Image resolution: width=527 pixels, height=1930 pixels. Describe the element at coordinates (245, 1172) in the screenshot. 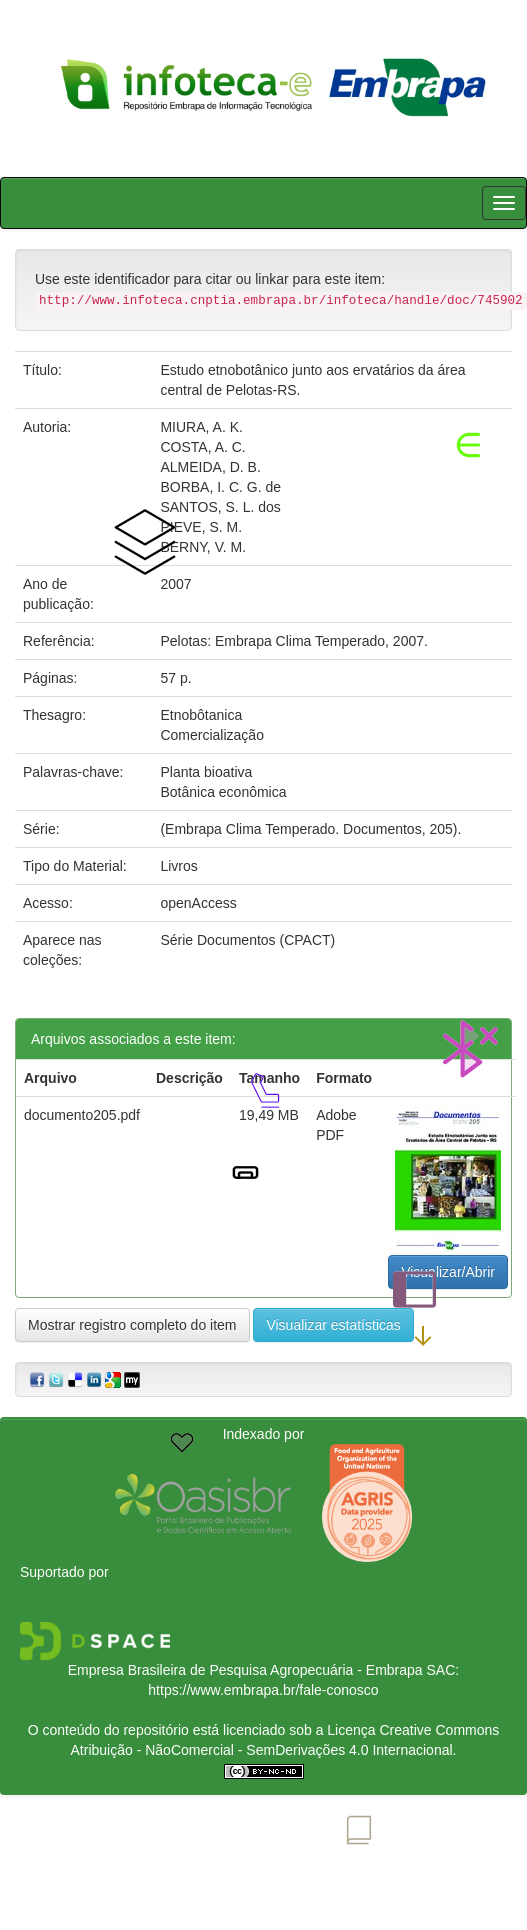

I see `air conditioning is currently off or unavailable` at that location.